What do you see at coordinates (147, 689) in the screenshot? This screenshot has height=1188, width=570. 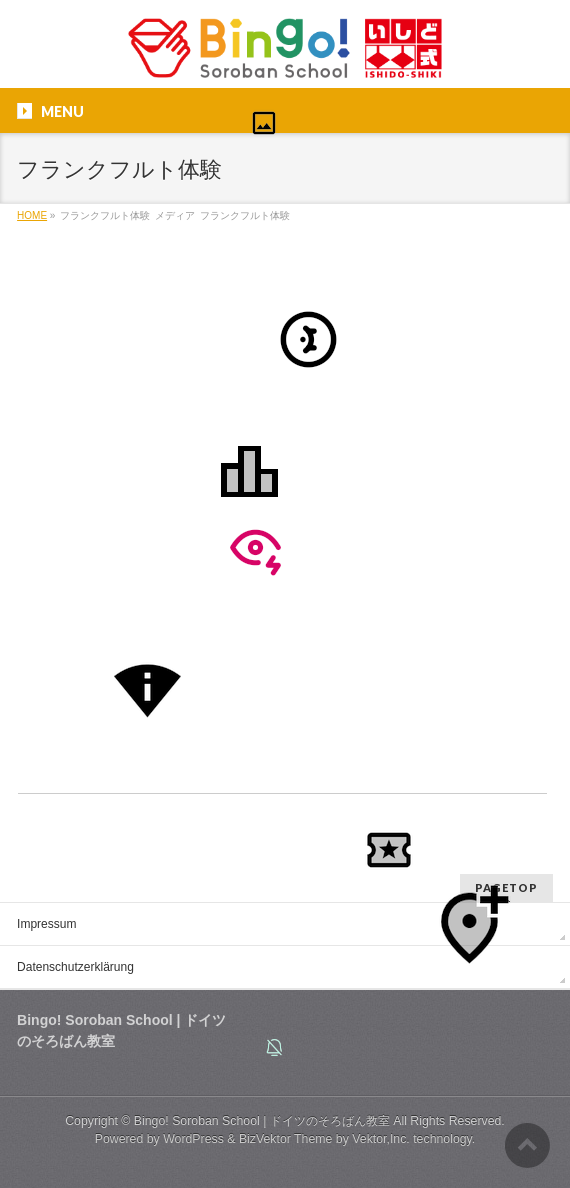 I see `view wifi network information` at bounding box center [147, 689].